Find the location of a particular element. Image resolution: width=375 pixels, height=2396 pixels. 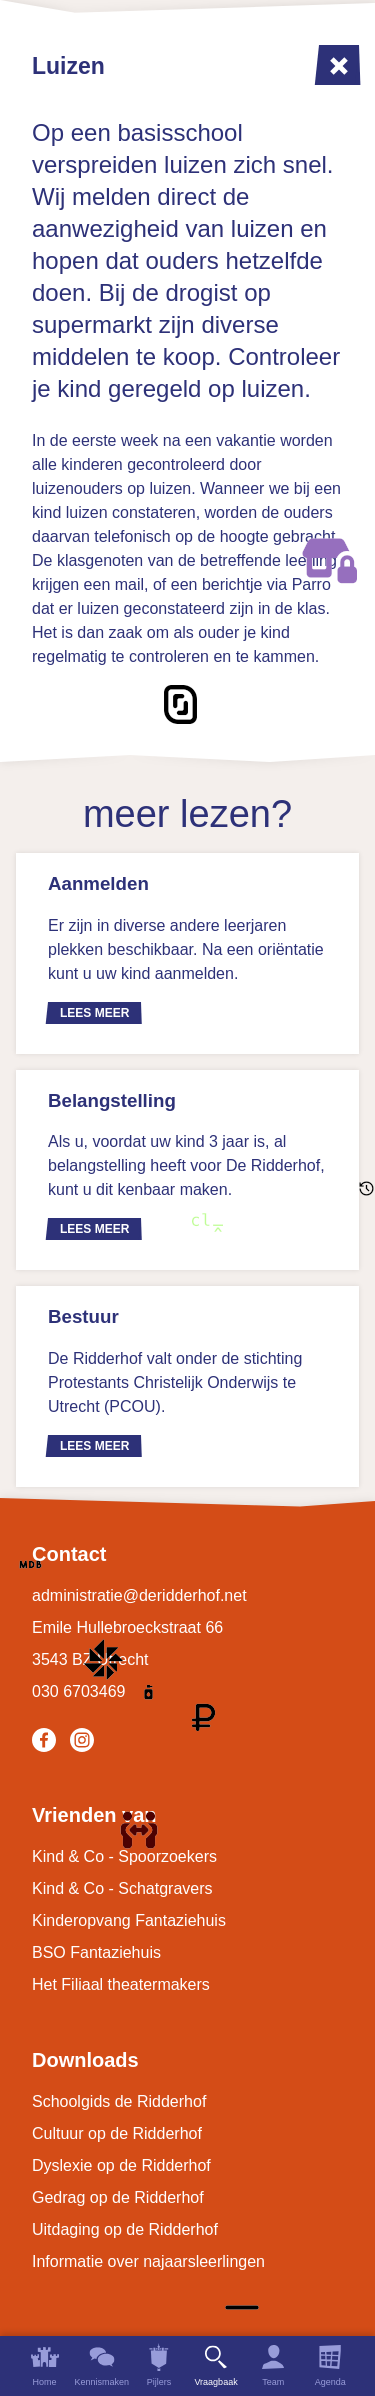

access hand sanitizer or soap dispenser location is located at coordinates (148, 1692).